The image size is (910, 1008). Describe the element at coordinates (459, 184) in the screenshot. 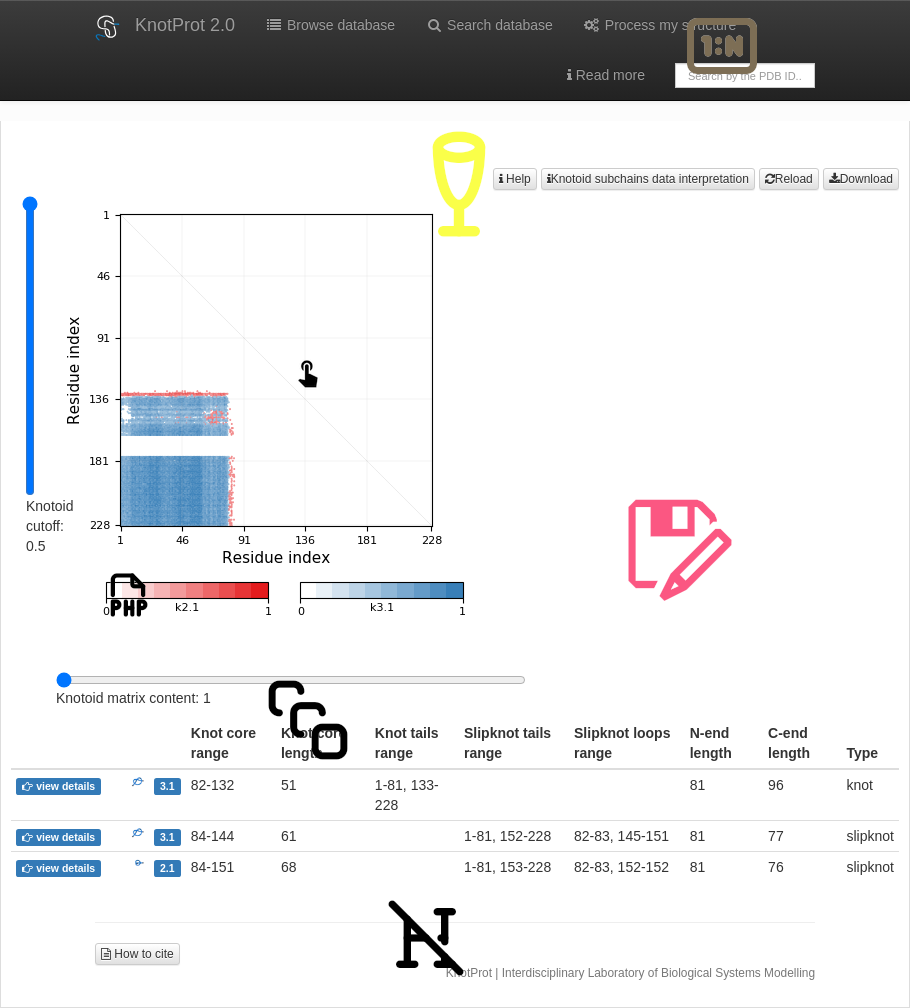

I see `celebrate an achievement or milestone` at that location.